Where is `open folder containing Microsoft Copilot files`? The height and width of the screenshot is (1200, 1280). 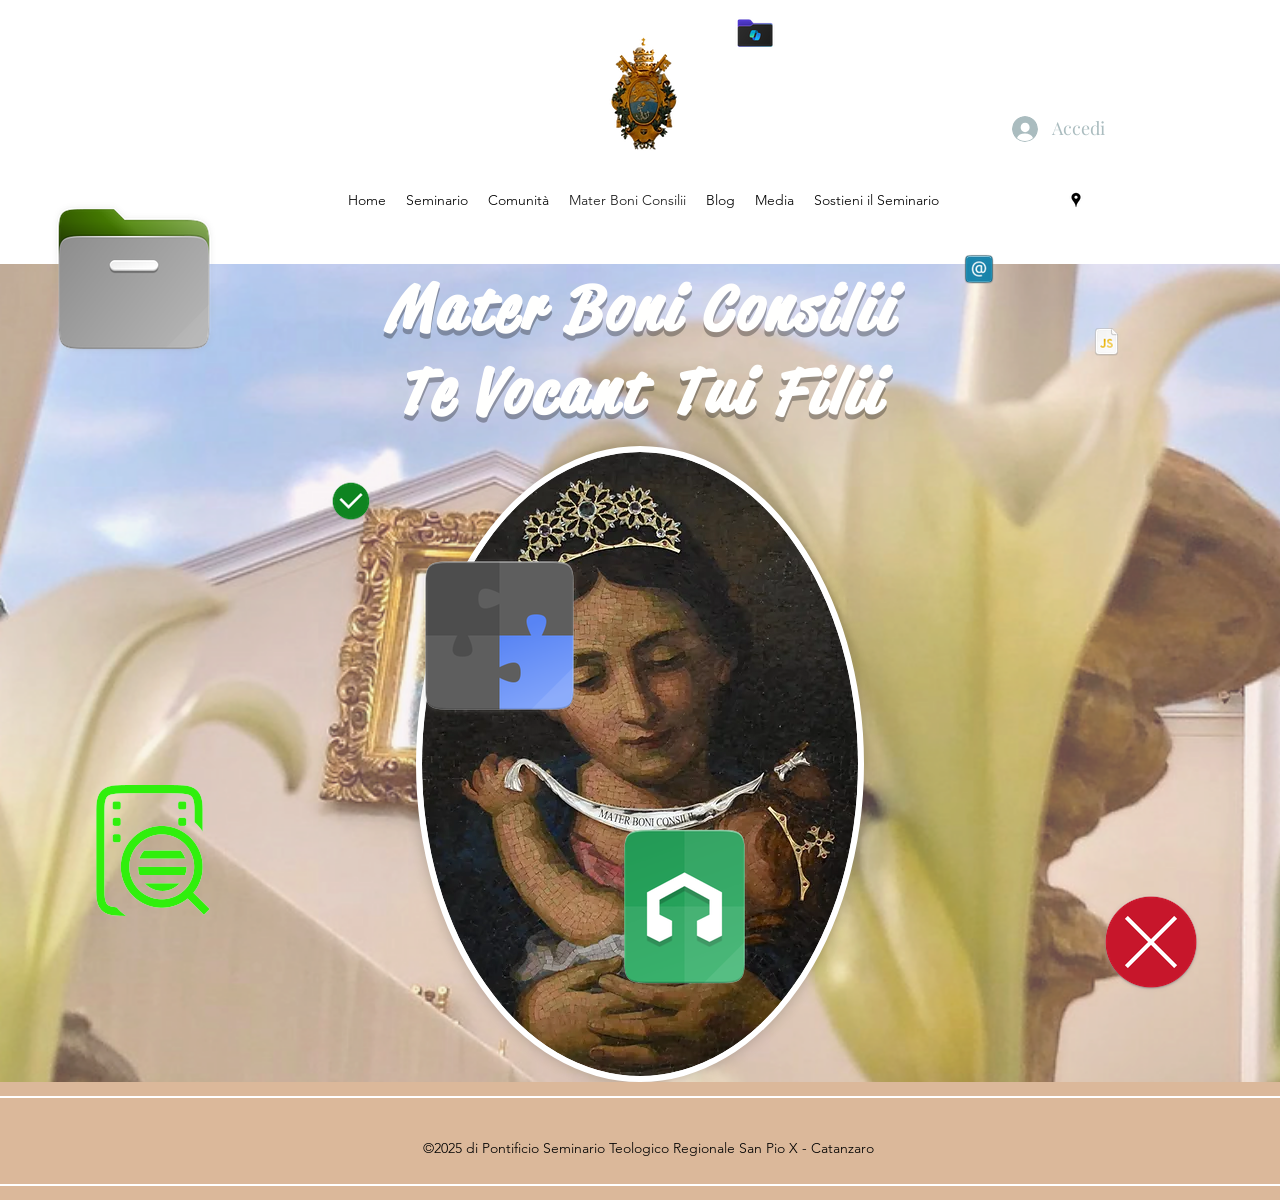 open folder containing Microsoft Copilot files is located at coordinates (755, 34).